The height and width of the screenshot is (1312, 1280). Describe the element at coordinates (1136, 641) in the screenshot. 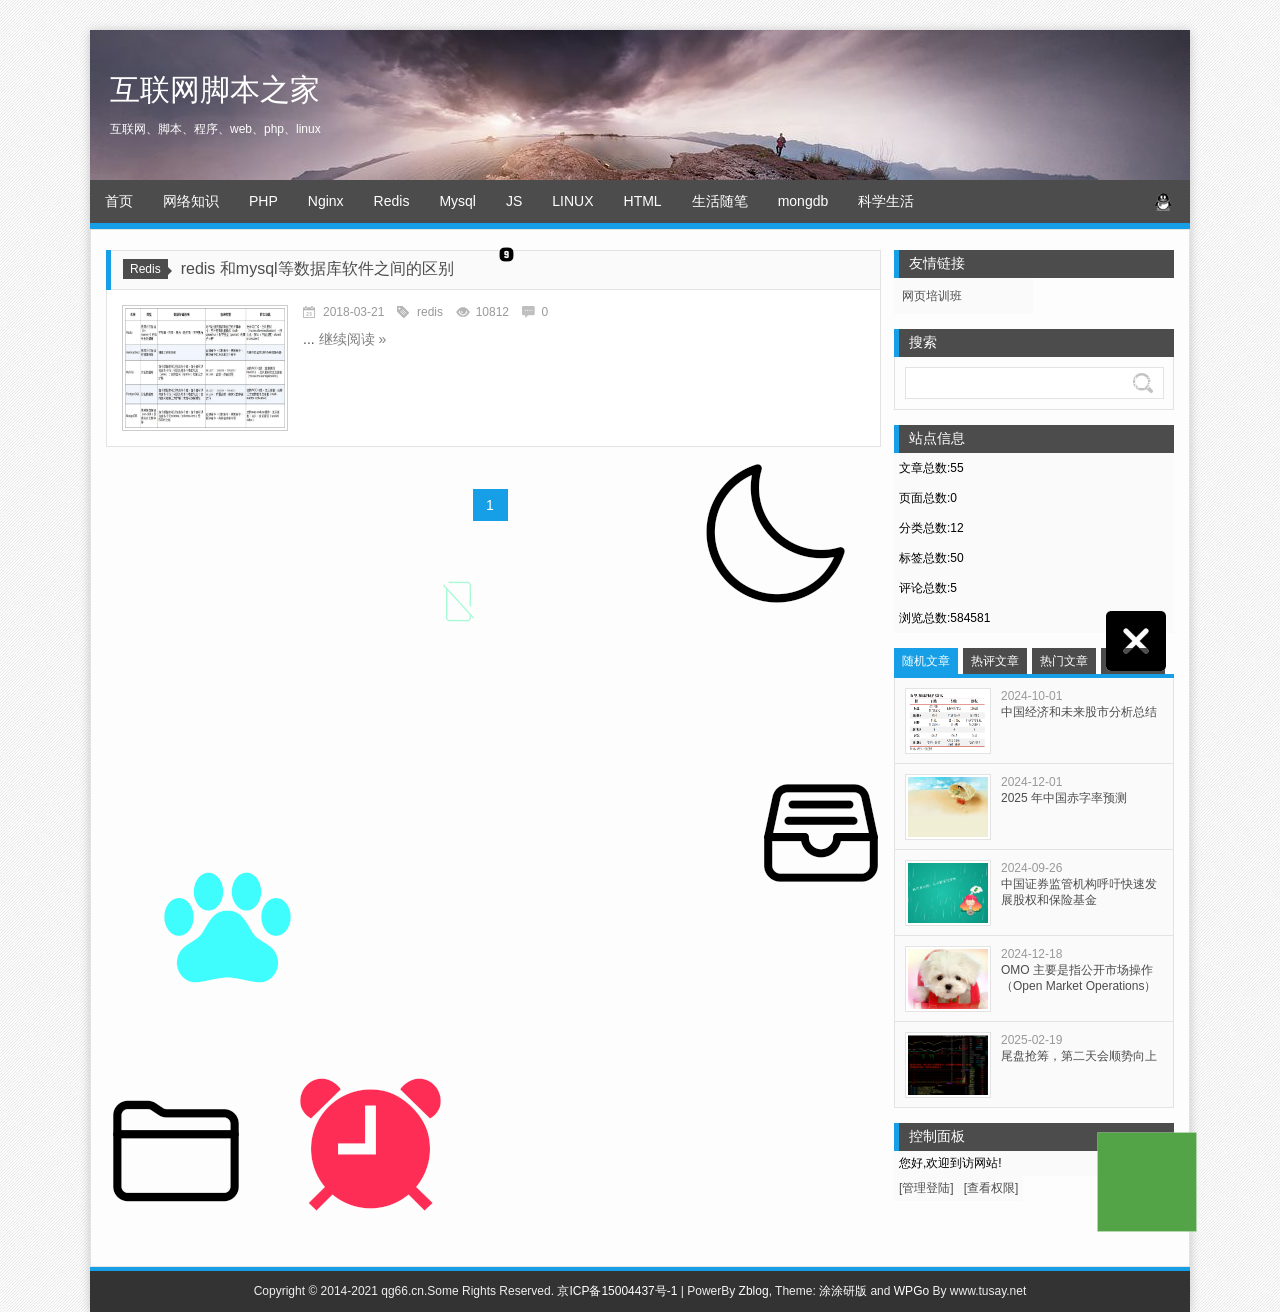

I see `close or dismiss a modal window` at that location.